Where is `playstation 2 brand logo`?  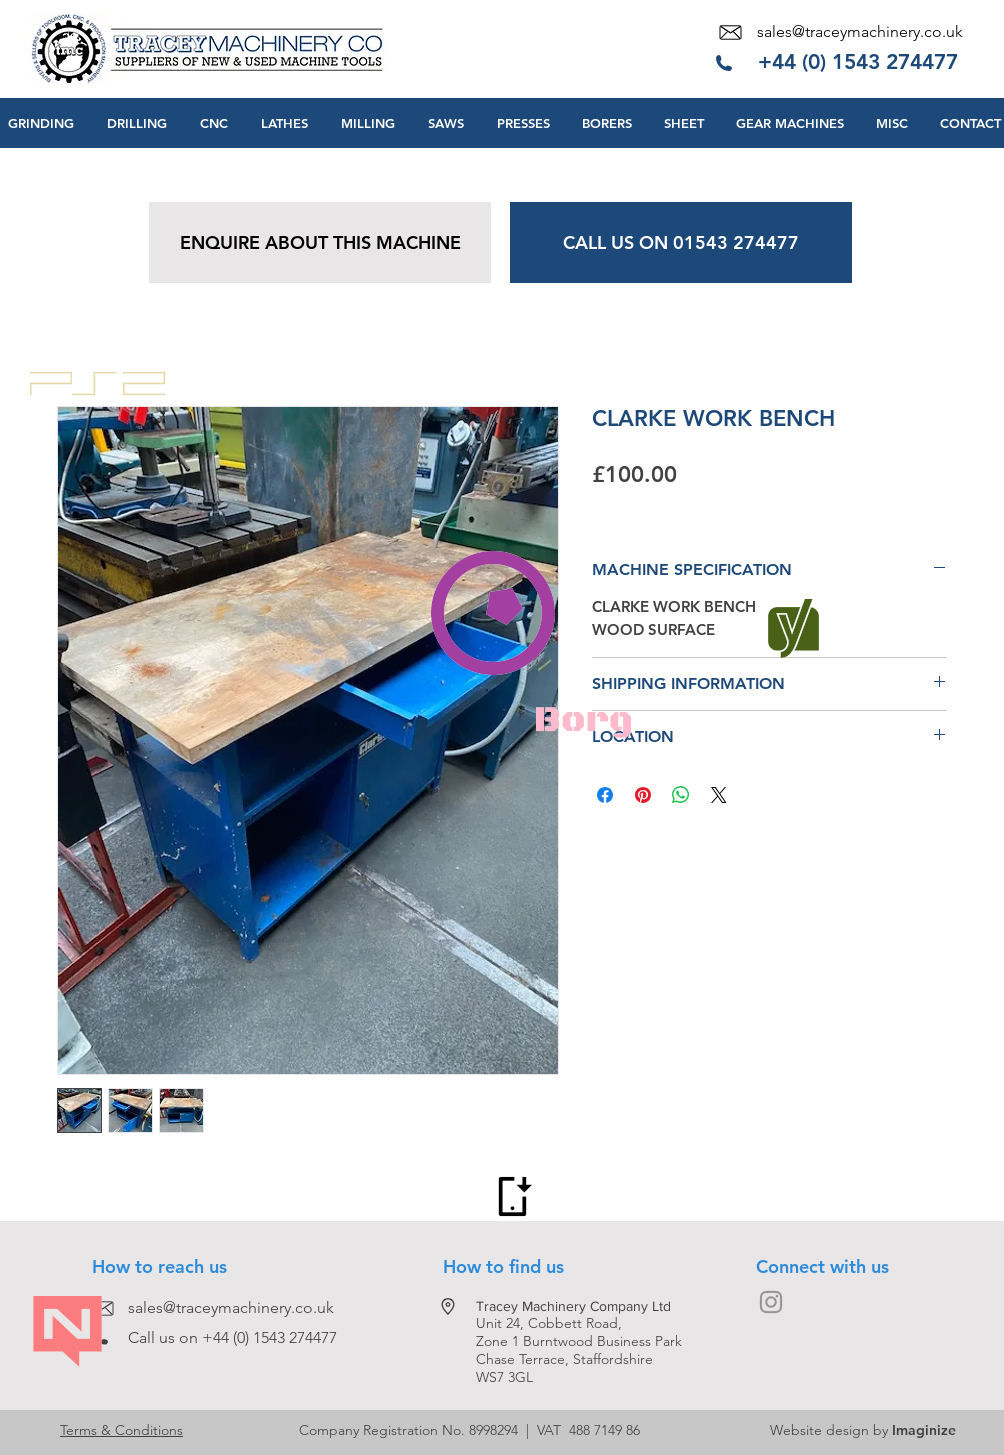
playstation 2 brand logo is located at coordinates (97, 383).